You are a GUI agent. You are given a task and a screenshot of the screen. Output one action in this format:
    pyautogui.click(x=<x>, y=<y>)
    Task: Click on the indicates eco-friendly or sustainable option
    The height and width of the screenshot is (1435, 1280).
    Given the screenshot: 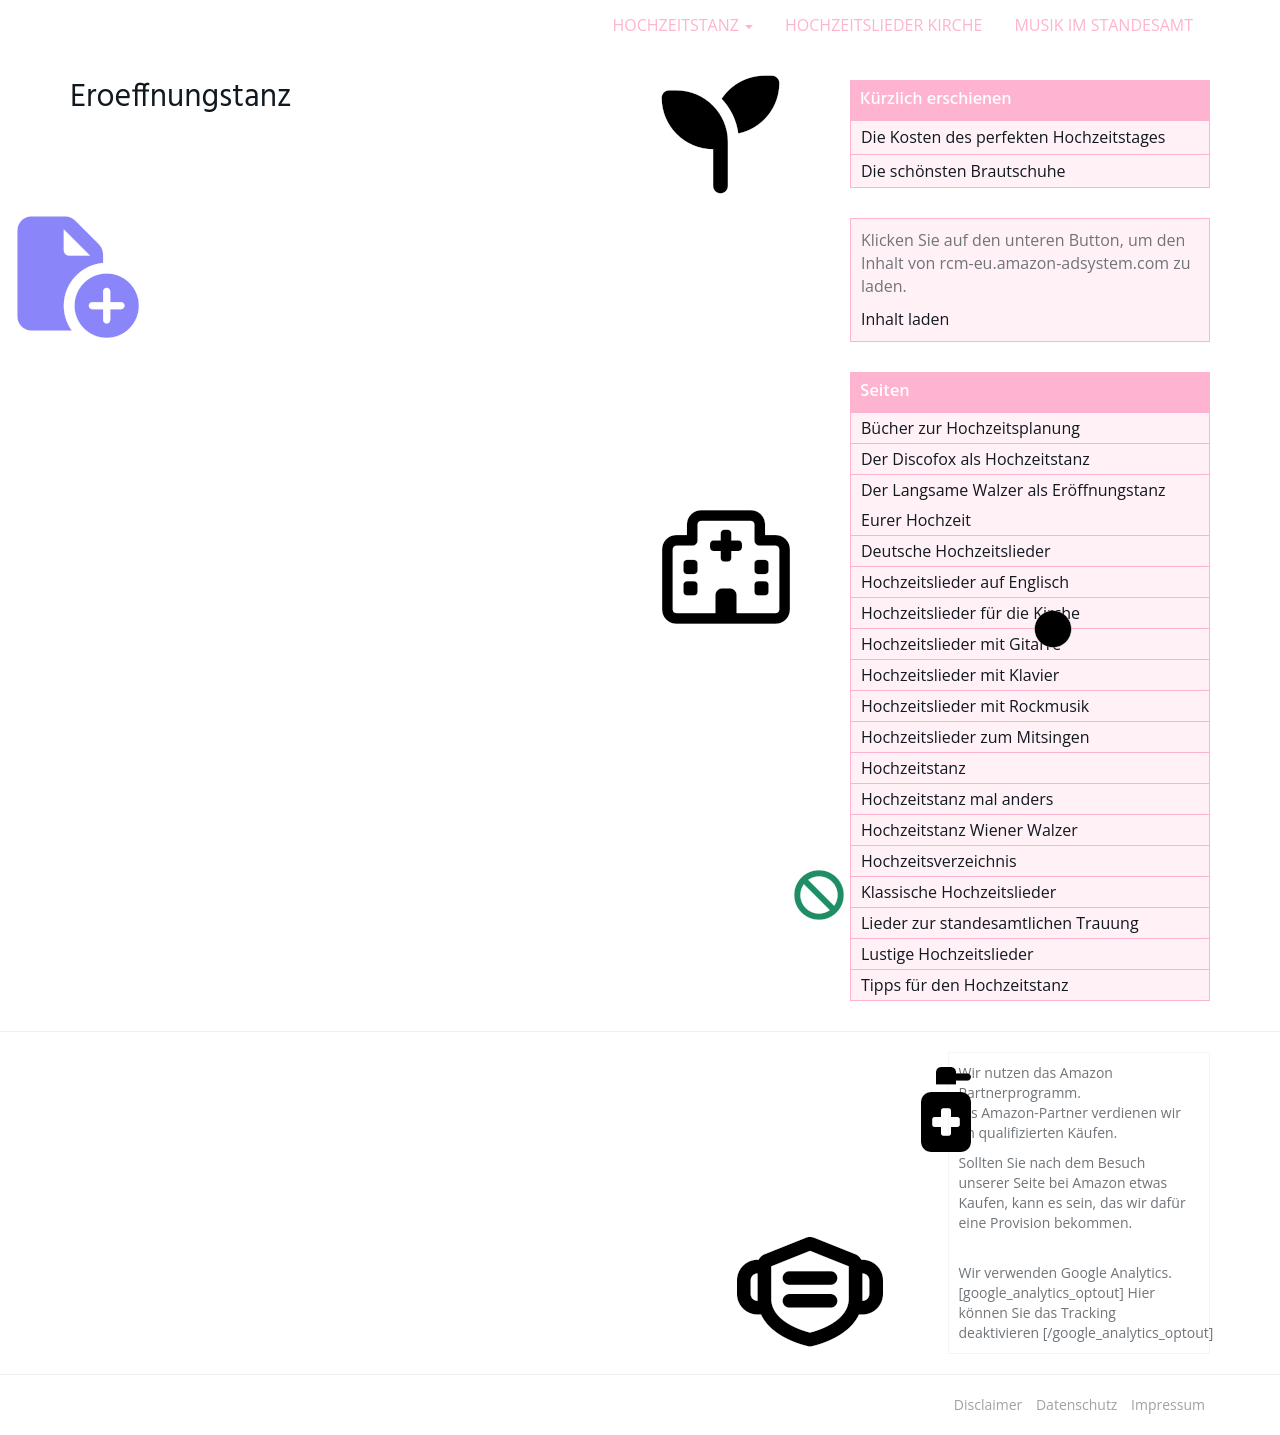 What is the action you would take?
    pyautogui.click(x=720, y=134)
    